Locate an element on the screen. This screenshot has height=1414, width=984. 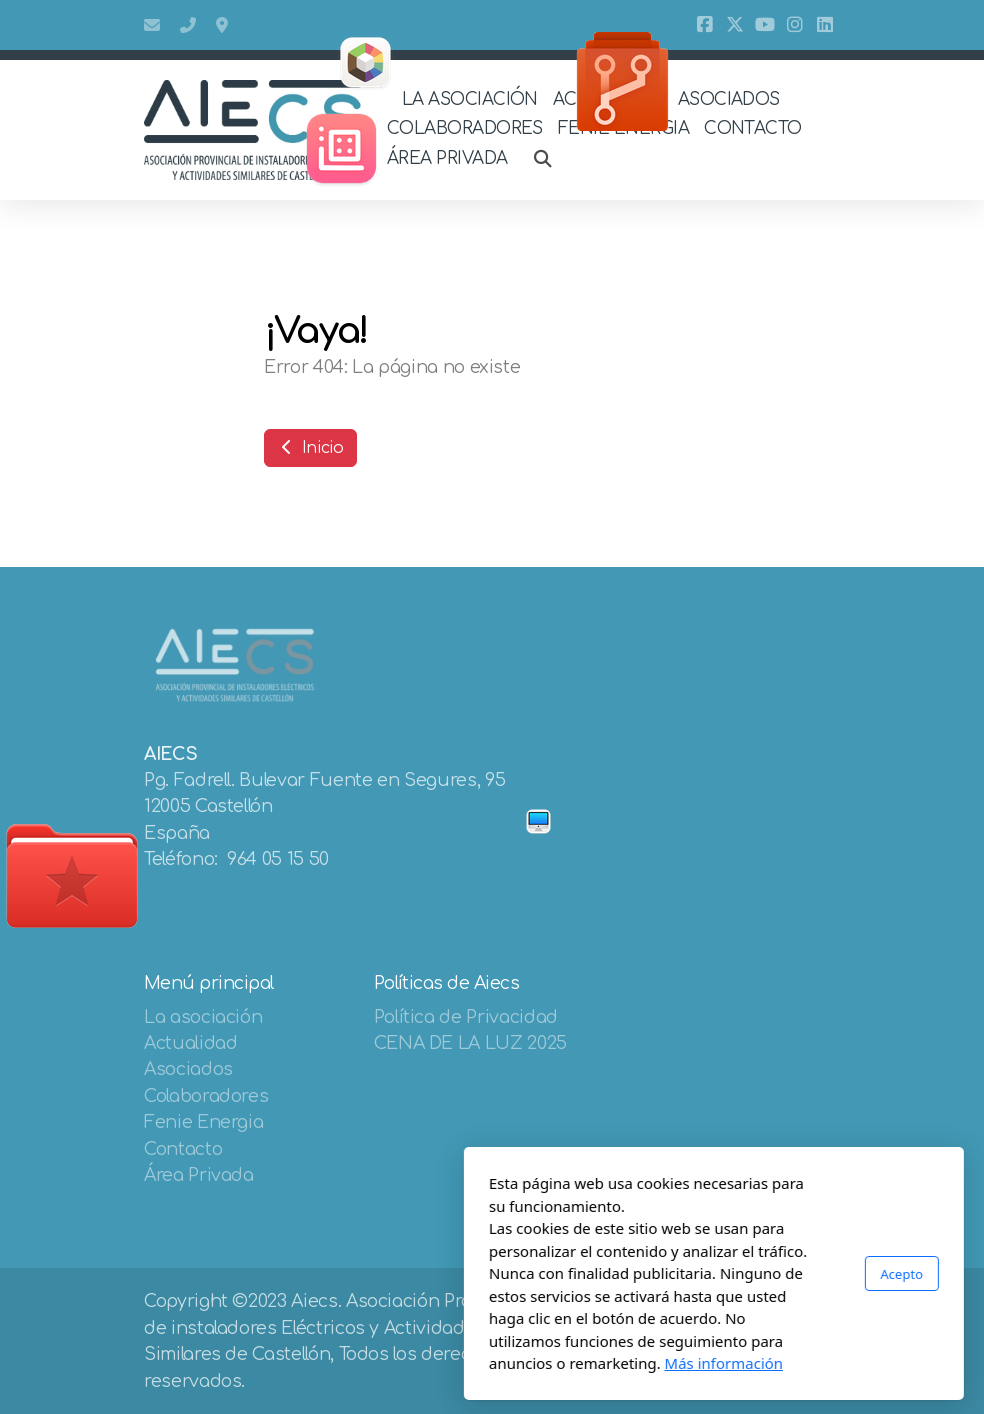
open ludusavi game save backup tool is located at coordinates (341, 148).